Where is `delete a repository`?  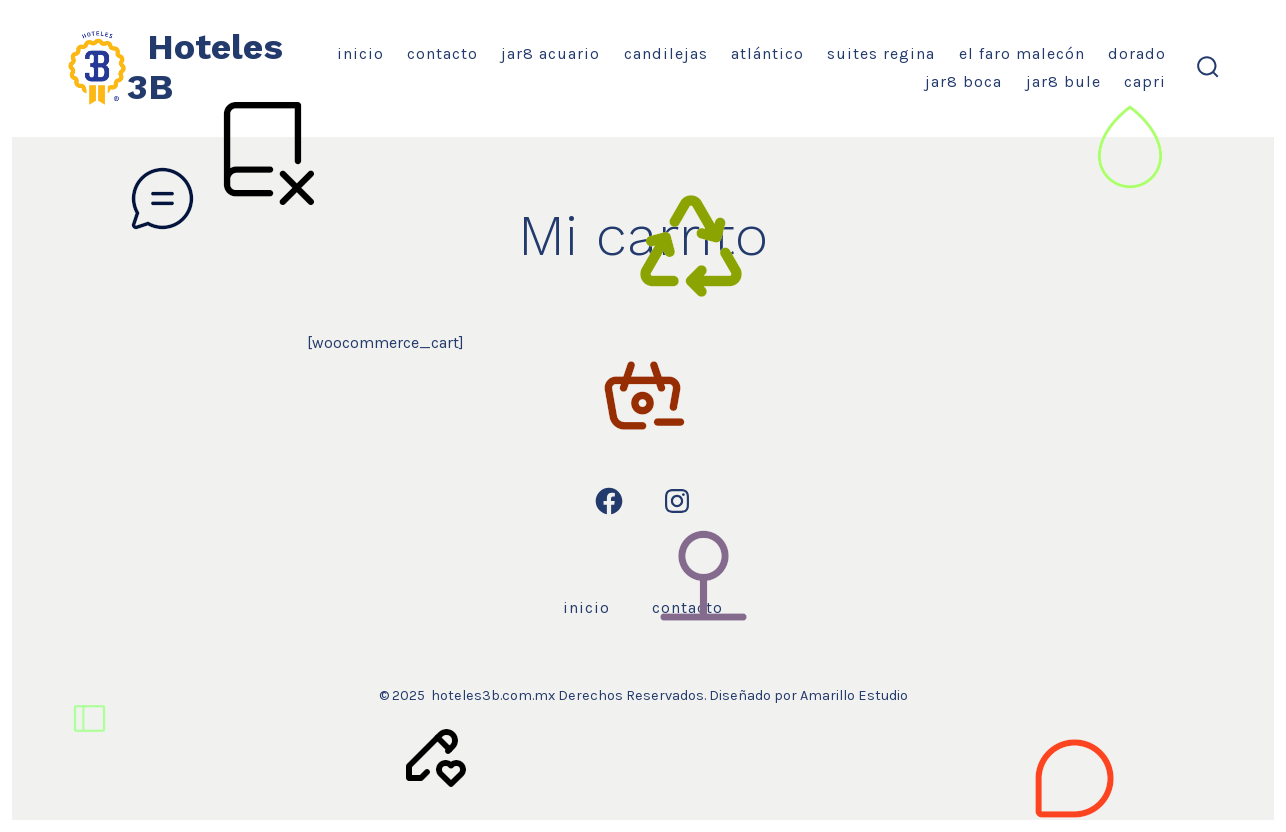
delete a repository is located at coordinates (262, 153).